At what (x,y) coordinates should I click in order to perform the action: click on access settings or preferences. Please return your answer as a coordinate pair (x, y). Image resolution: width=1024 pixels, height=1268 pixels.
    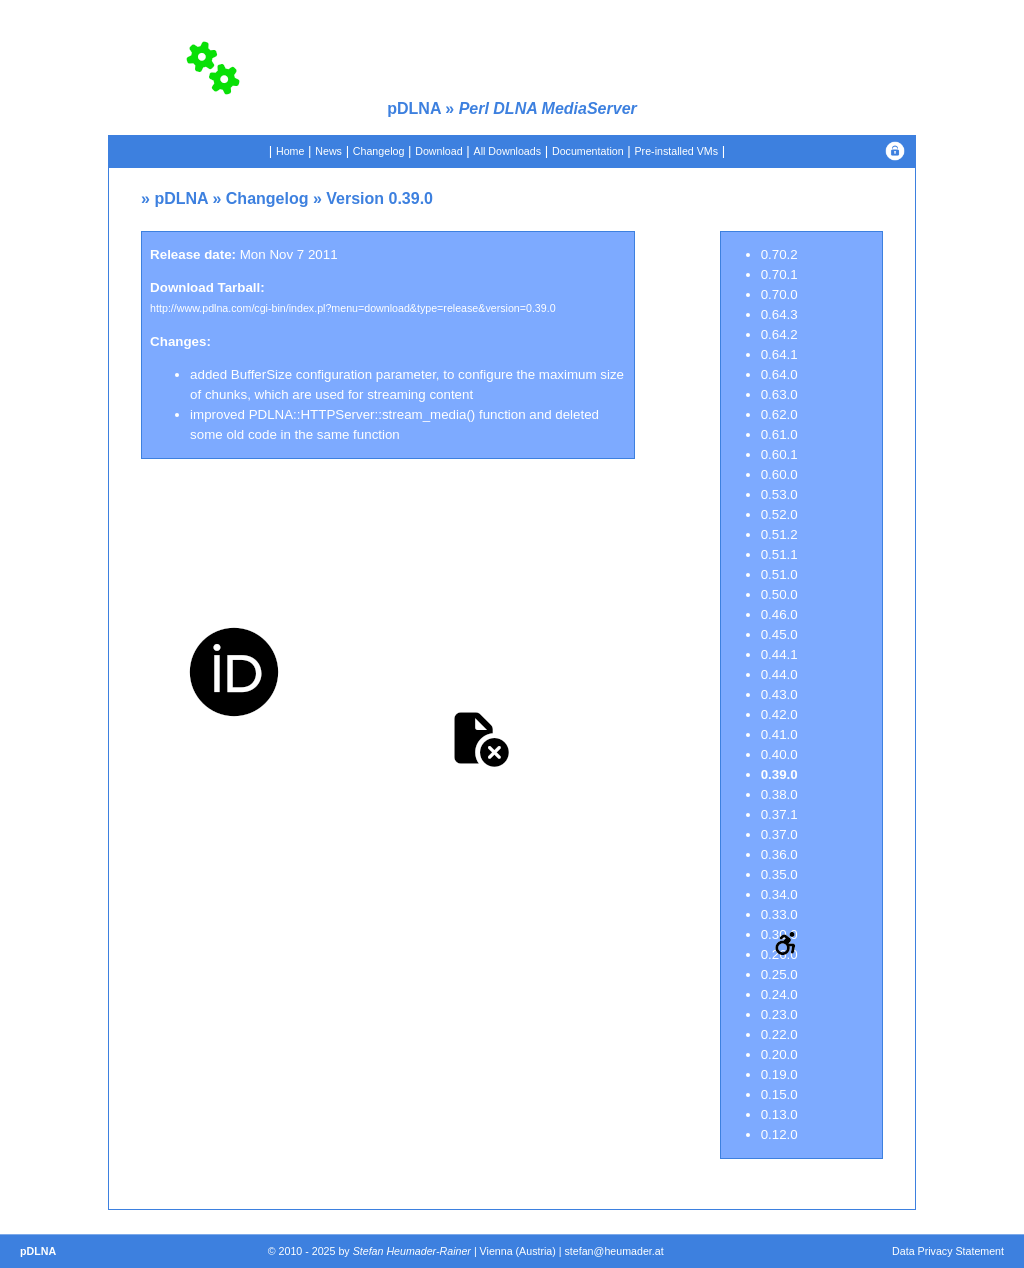
    Looking at the image, I should click on (213, 68).